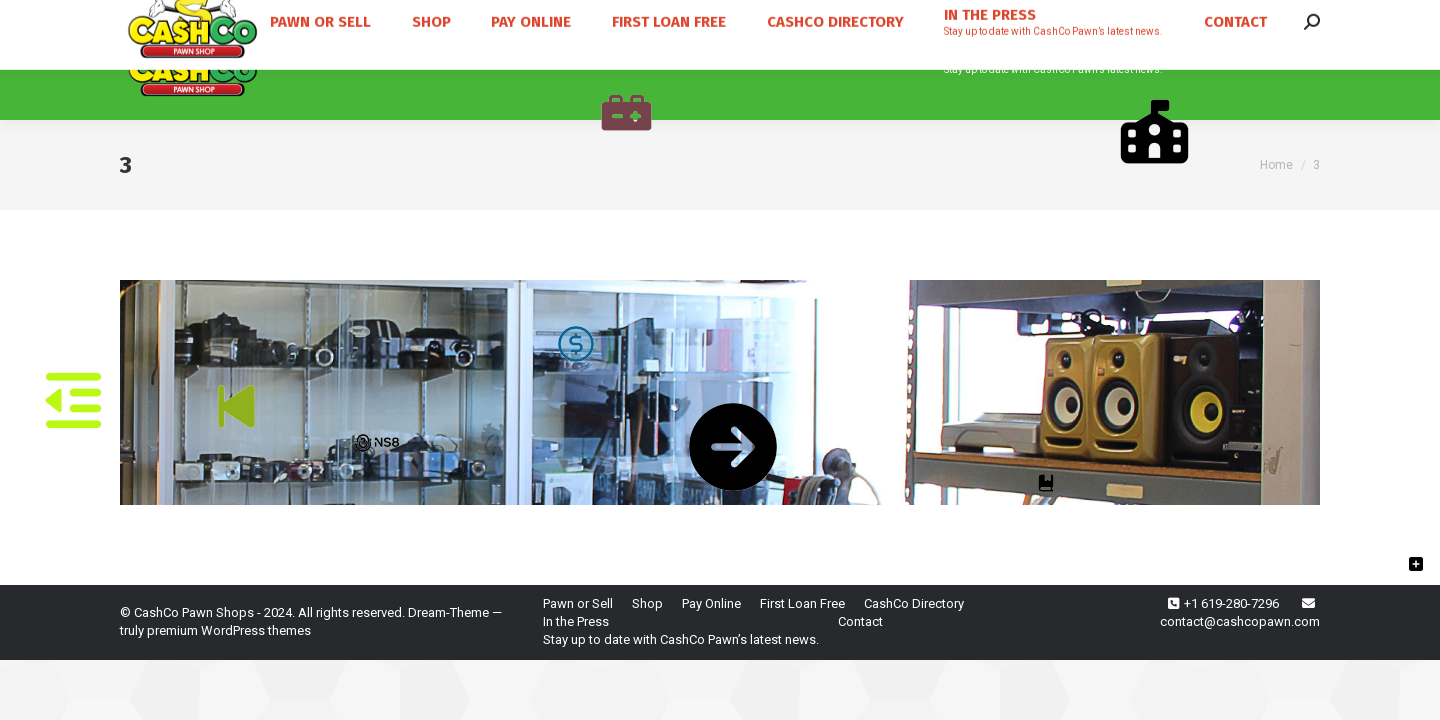 Image resolution: width=1440 pixels, height=720 pixels. What do you see at coordinates (1154, 133) in the screenshot?
I see `navigate to school or educational institution` at bounding box center [1154, 133].